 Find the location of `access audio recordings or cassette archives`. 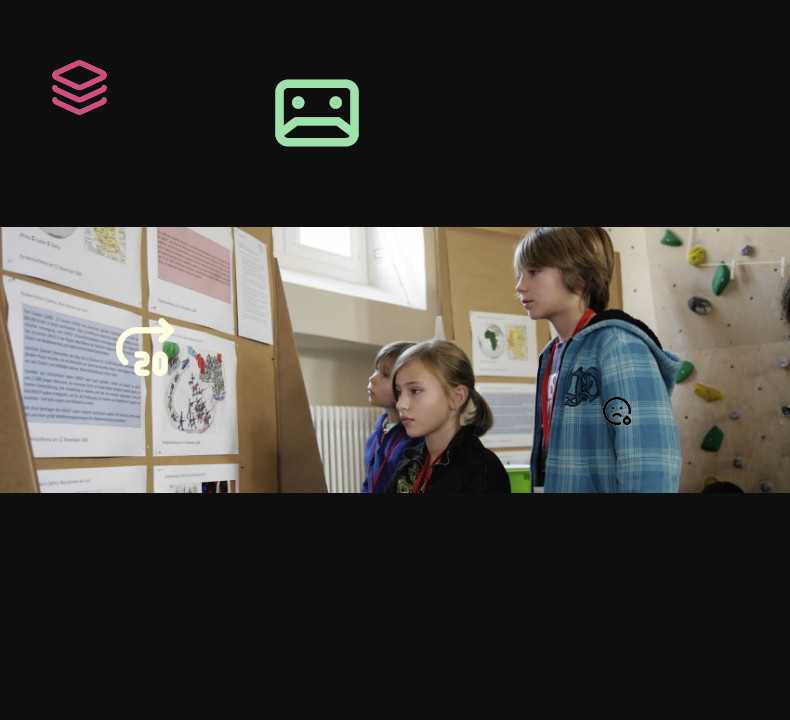

access audio recordings or cassette archives is located at coordinates (317, 113).